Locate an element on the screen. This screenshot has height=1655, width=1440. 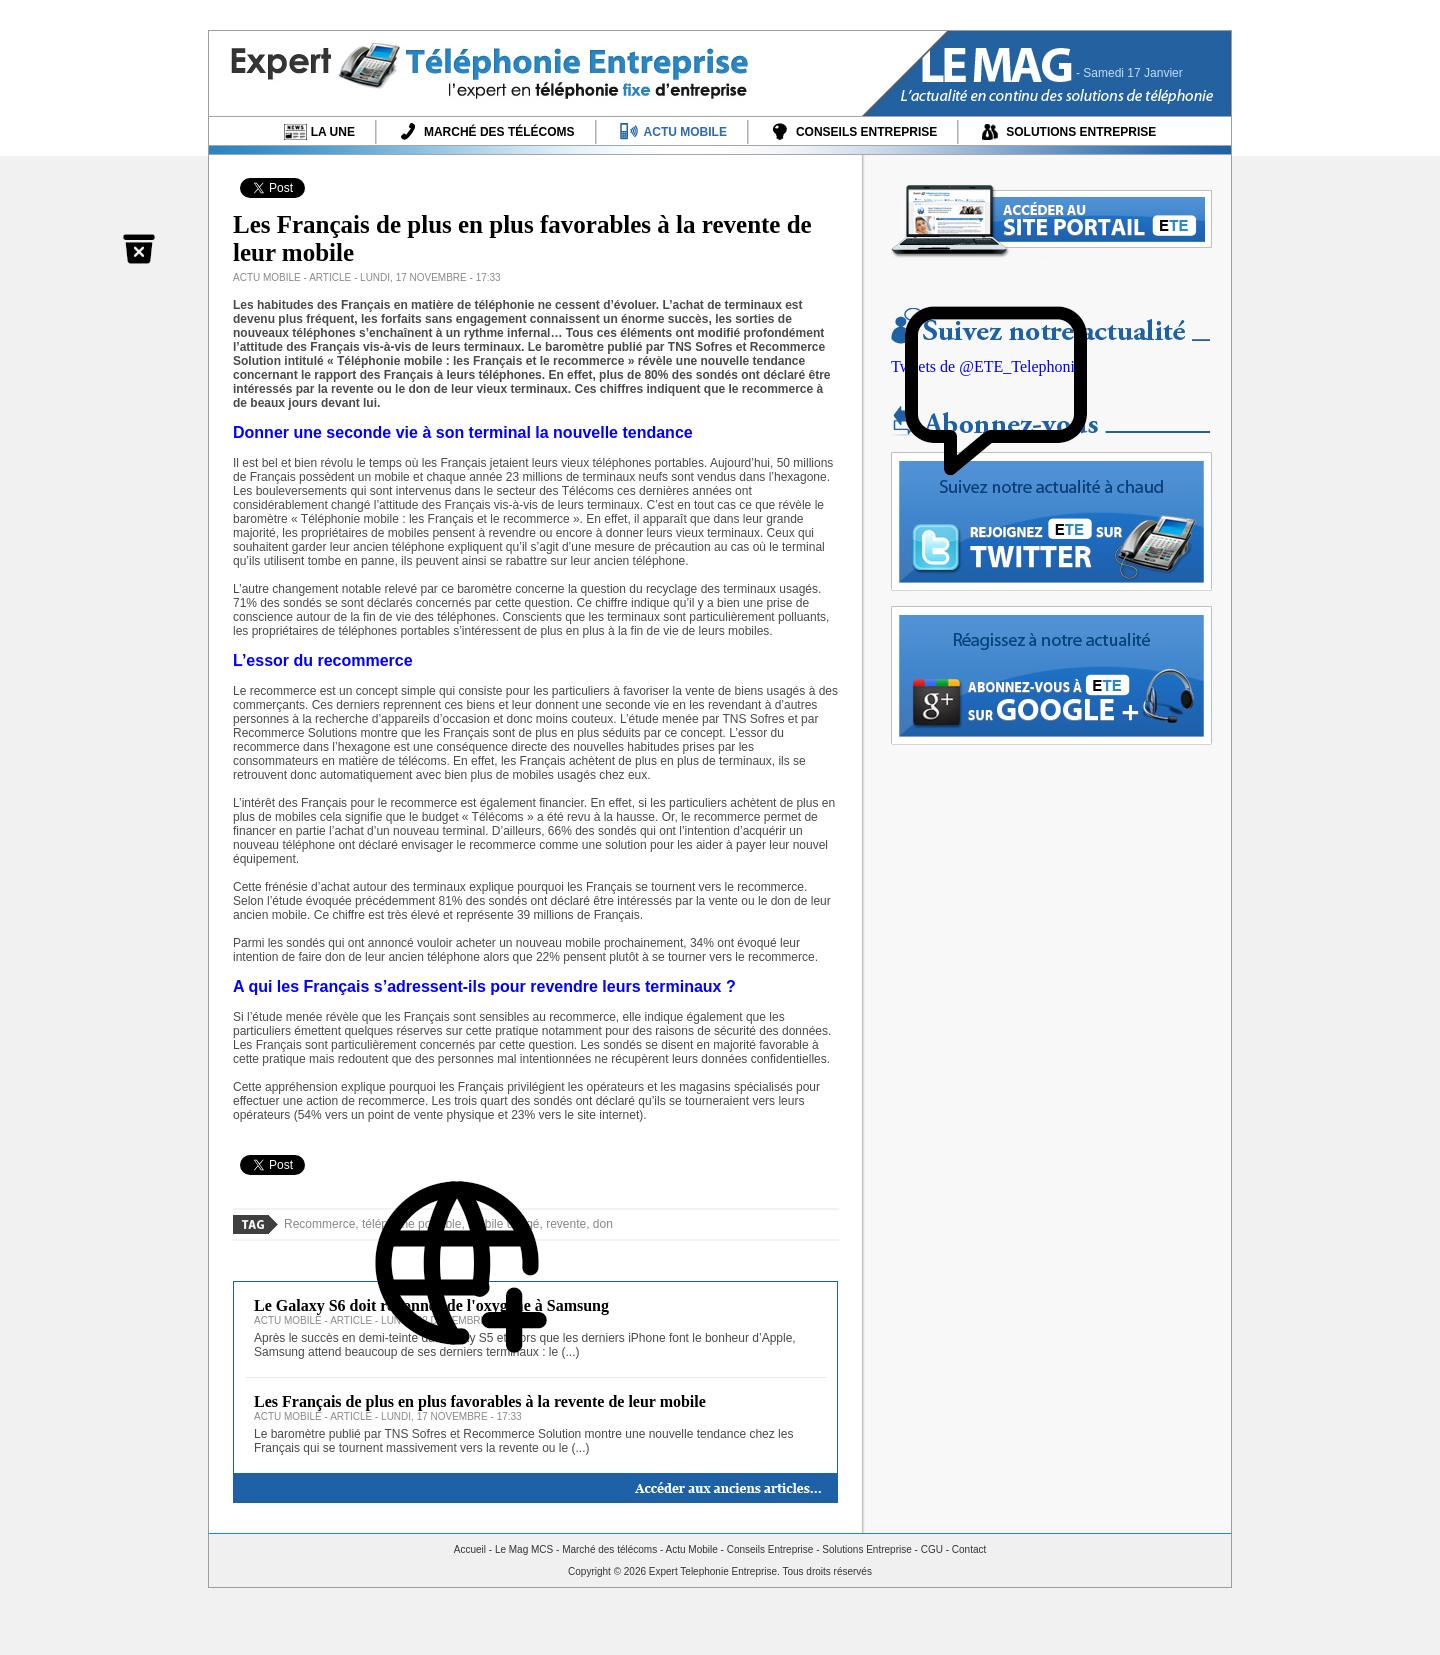
delete selected item is located at coordinates (139, 249).